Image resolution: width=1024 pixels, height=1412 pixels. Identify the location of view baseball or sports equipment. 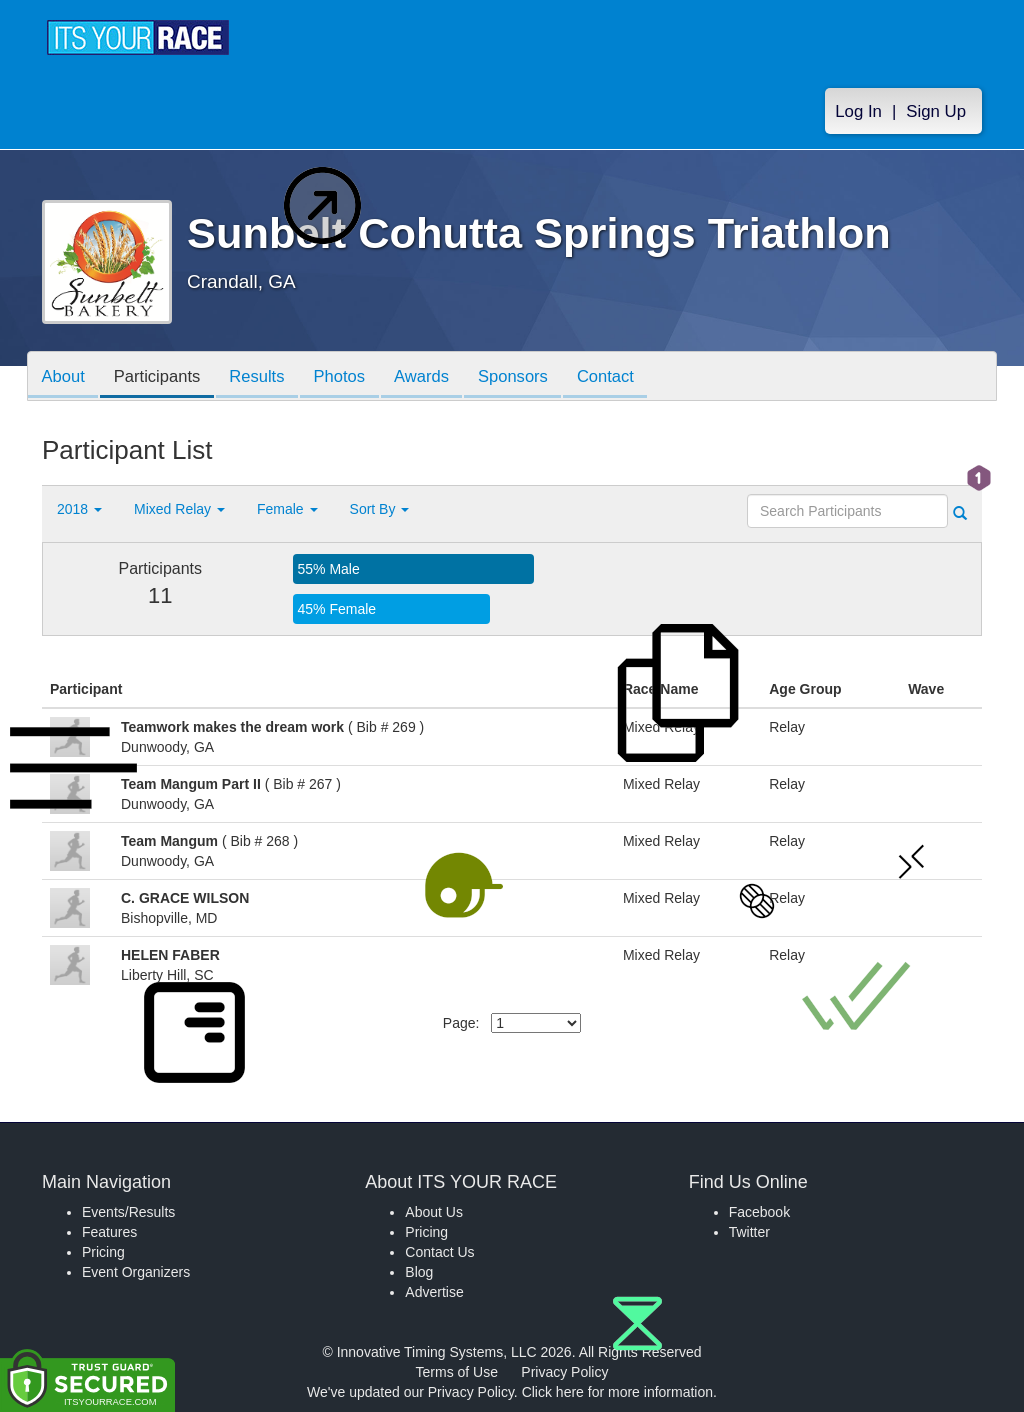
(461, 886).